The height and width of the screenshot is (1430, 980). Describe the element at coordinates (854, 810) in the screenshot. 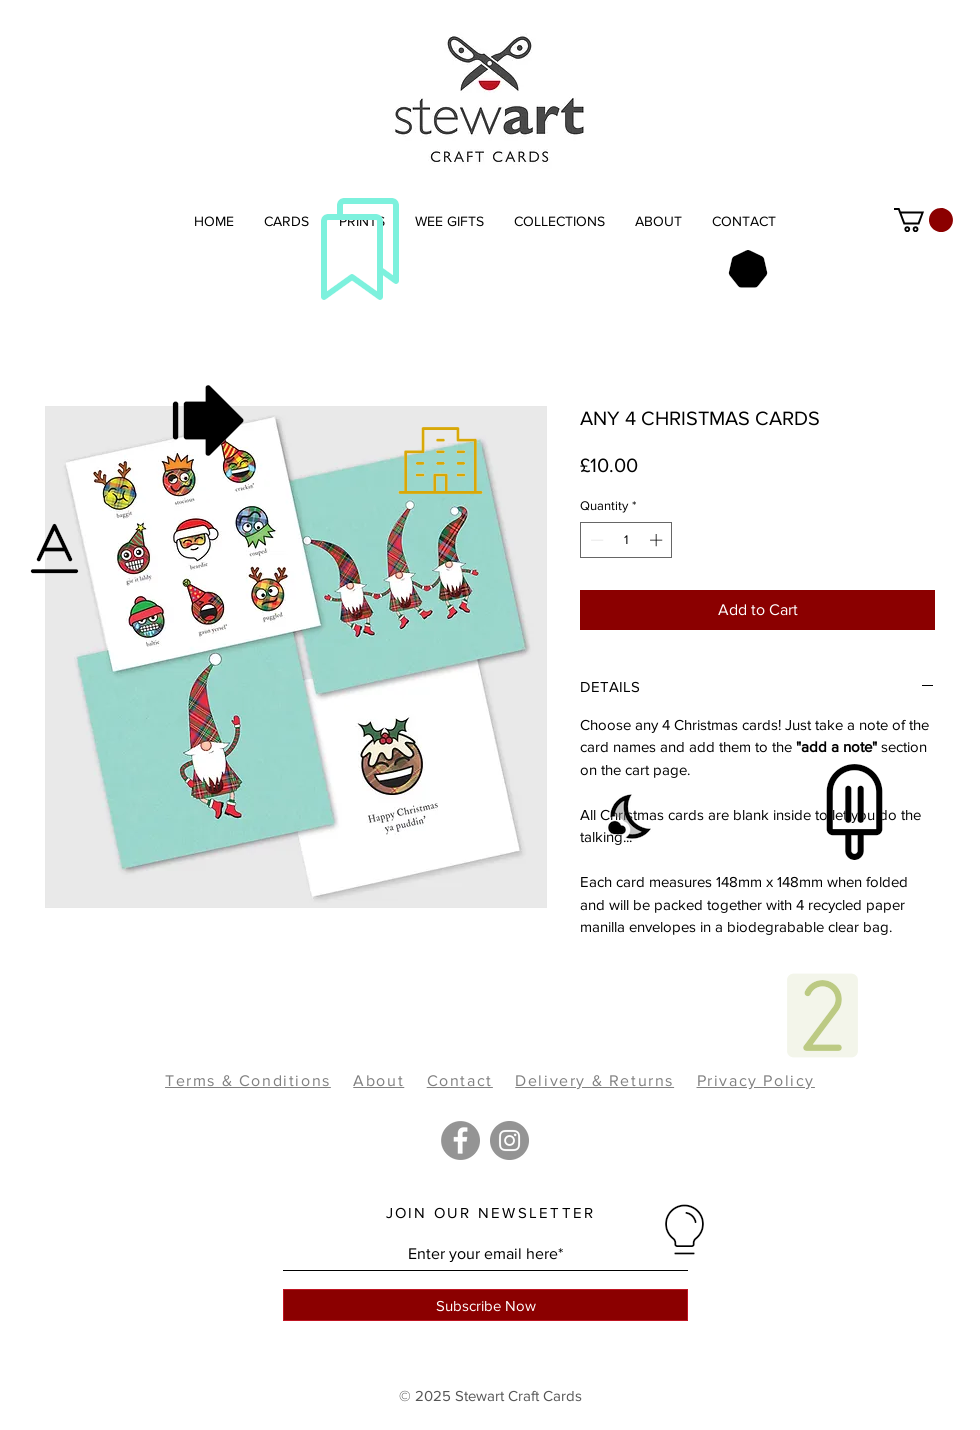

I see `browse frozen treats or dessert options` at that location.